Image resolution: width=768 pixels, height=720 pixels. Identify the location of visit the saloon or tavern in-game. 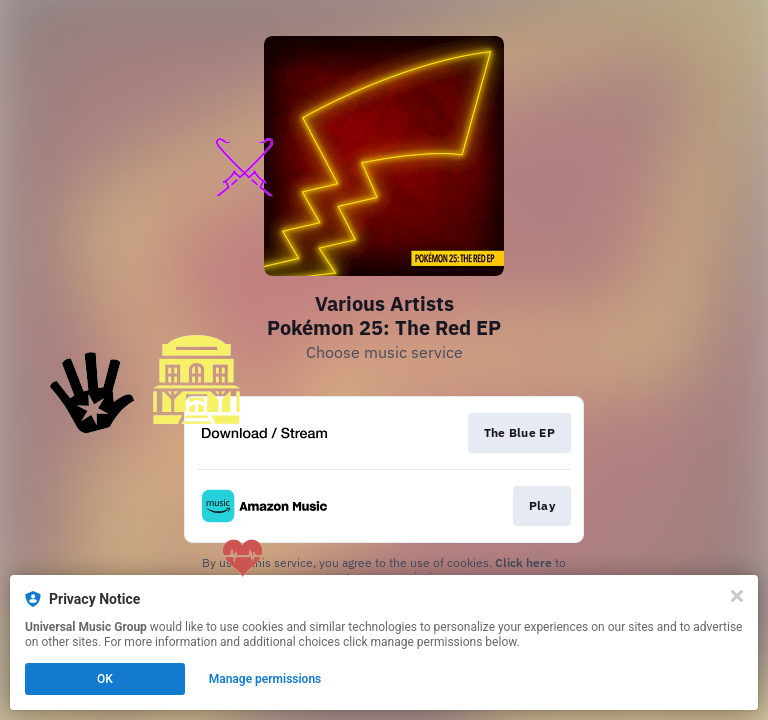
(196, 379).